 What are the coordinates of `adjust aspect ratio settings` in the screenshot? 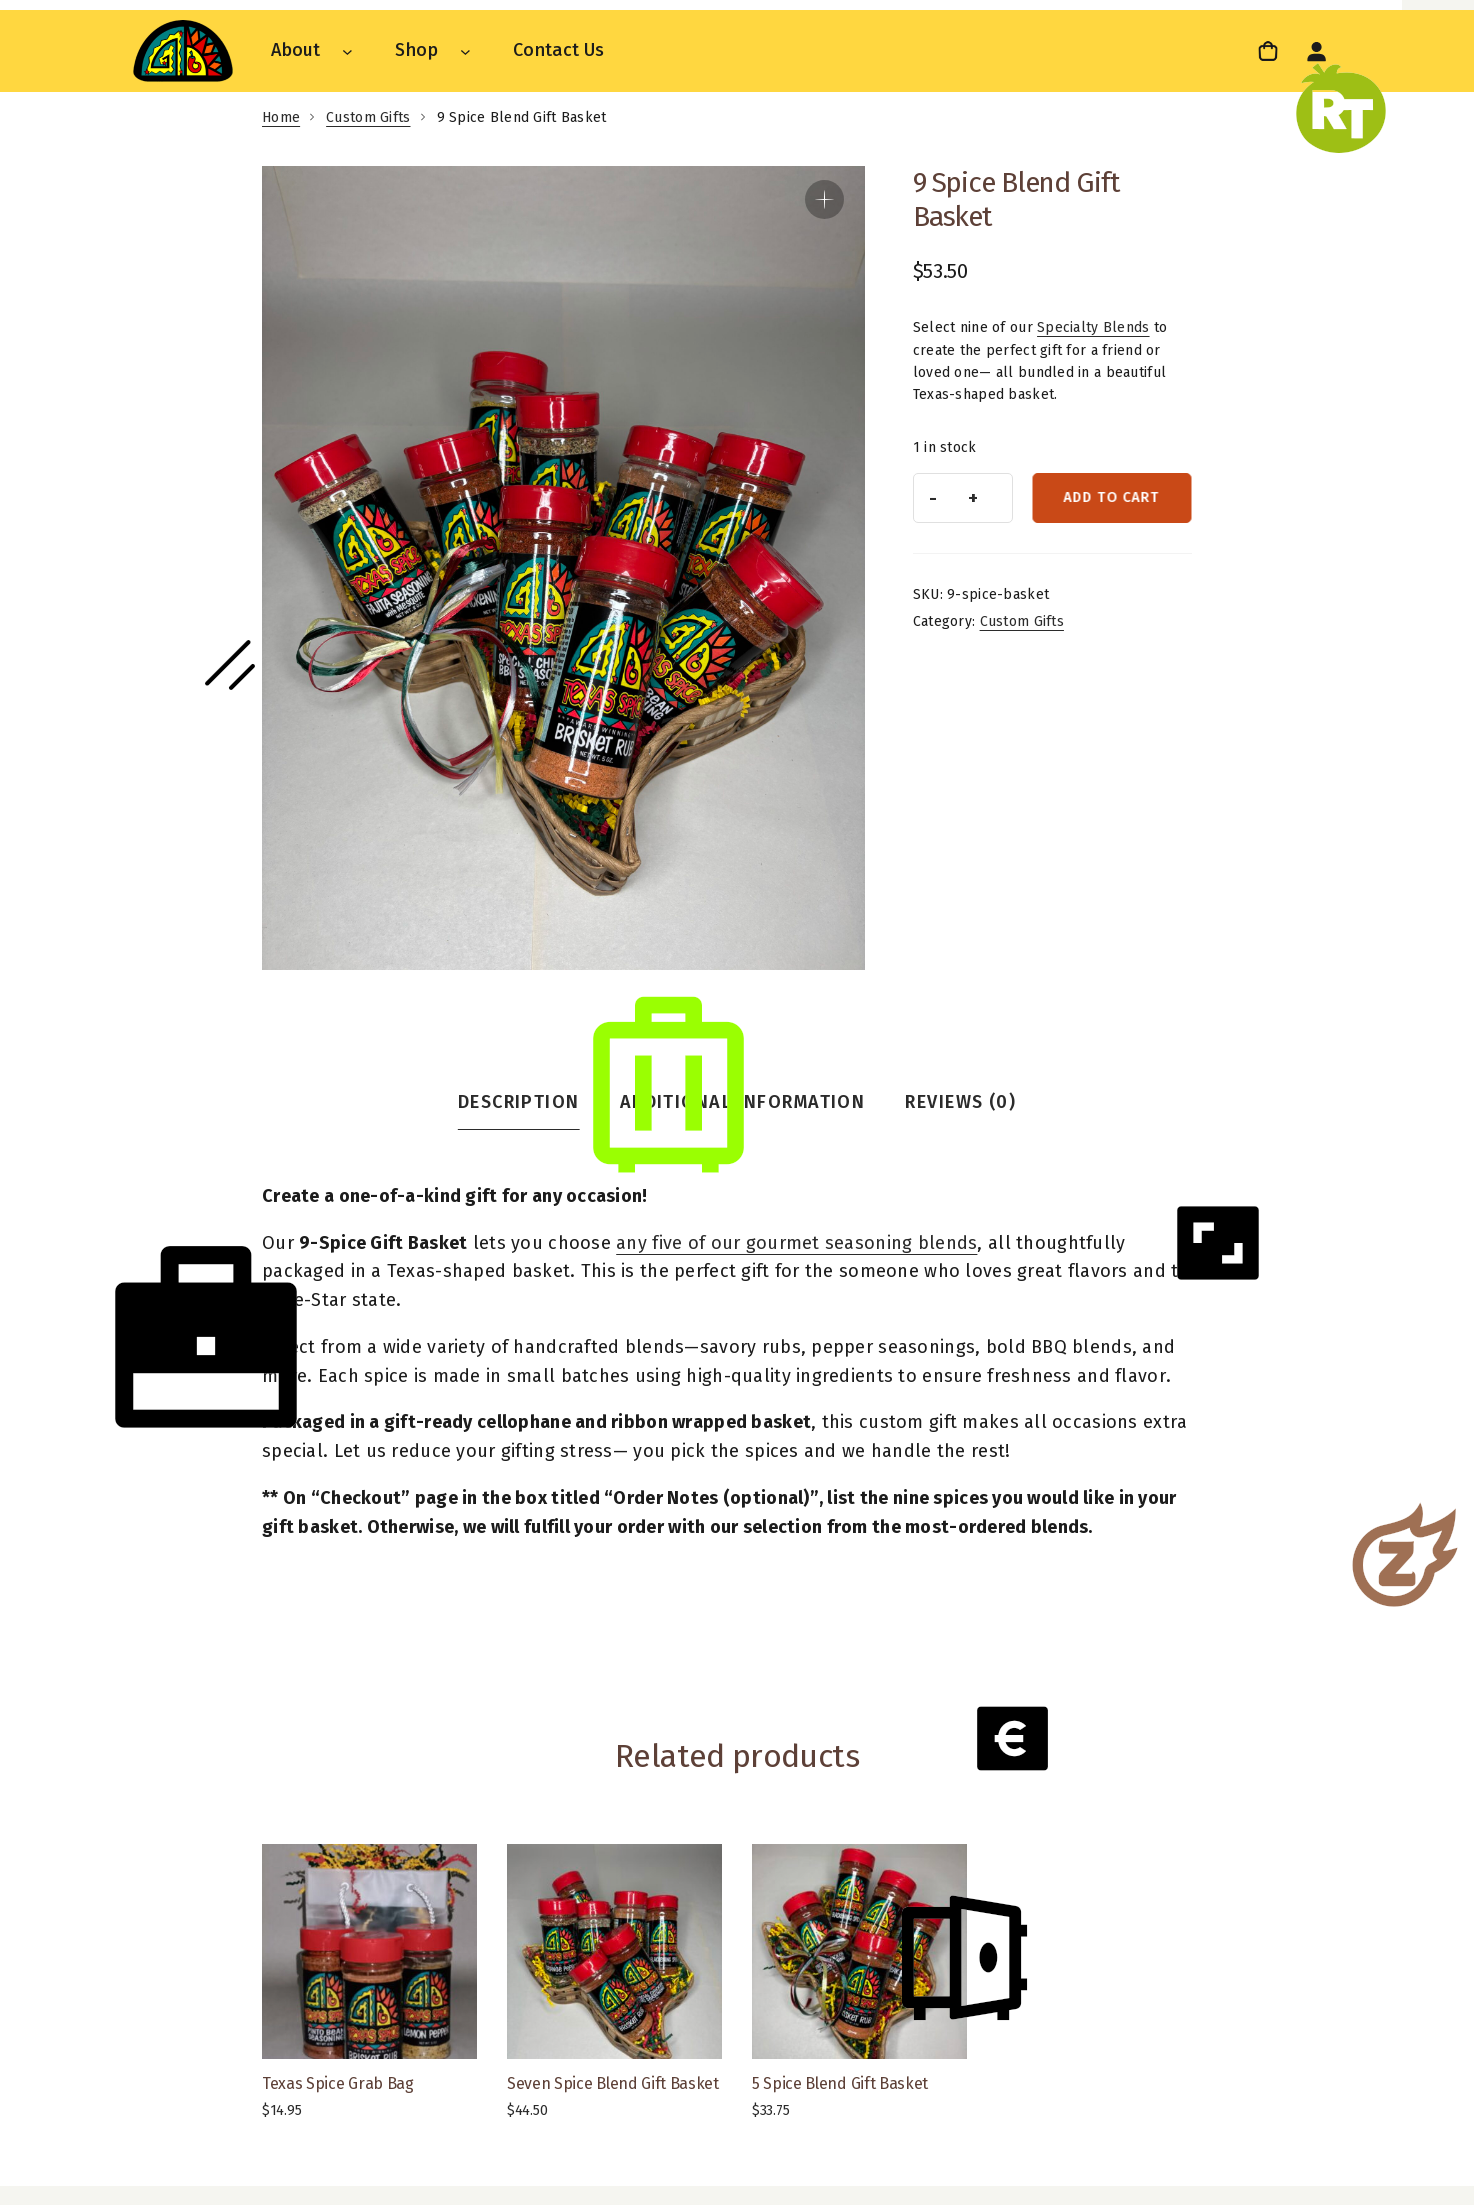 It's located at (1218, 1243).